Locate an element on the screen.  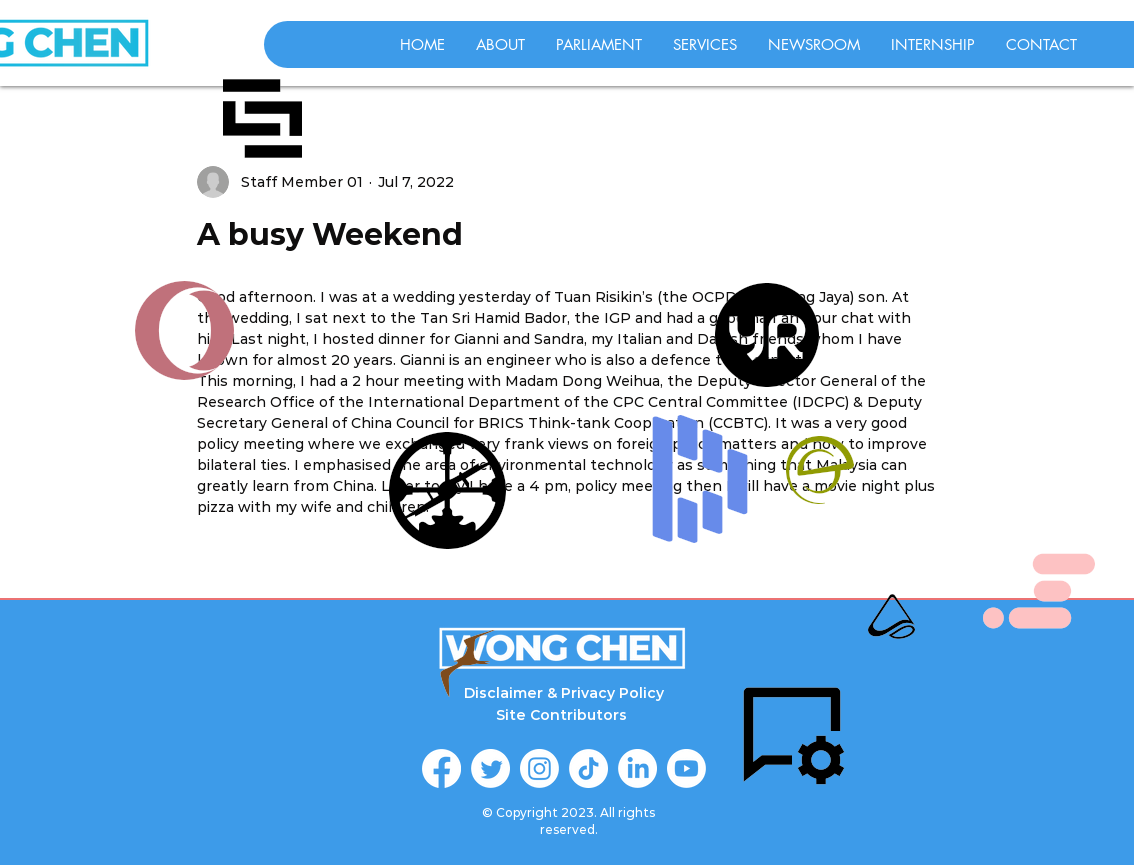
skaffold application or service is located at coordinates (262, 118).